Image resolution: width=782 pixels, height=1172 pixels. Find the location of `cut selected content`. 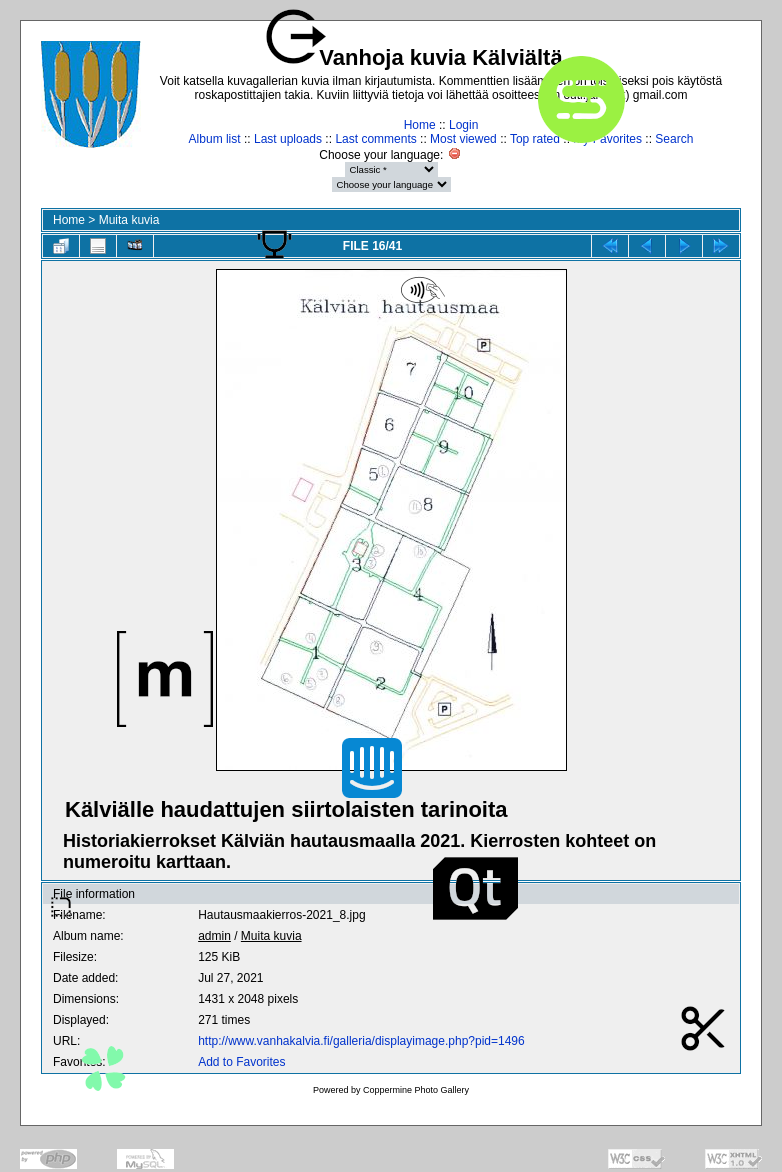

cut selected content is located at coordinates (703, 1028).